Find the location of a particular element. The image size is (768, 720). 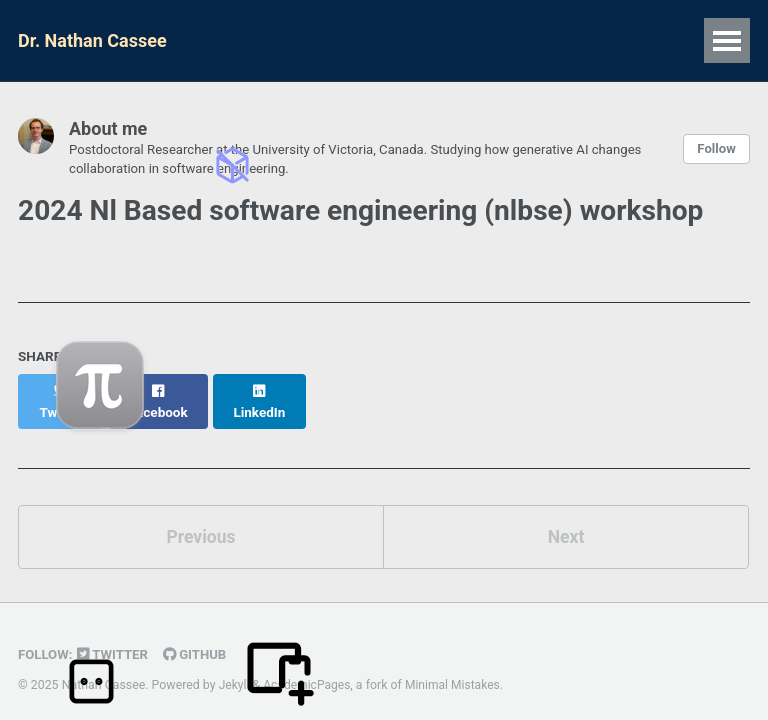

electrical outlet or power source indicator is located at coordinates (91, 681).